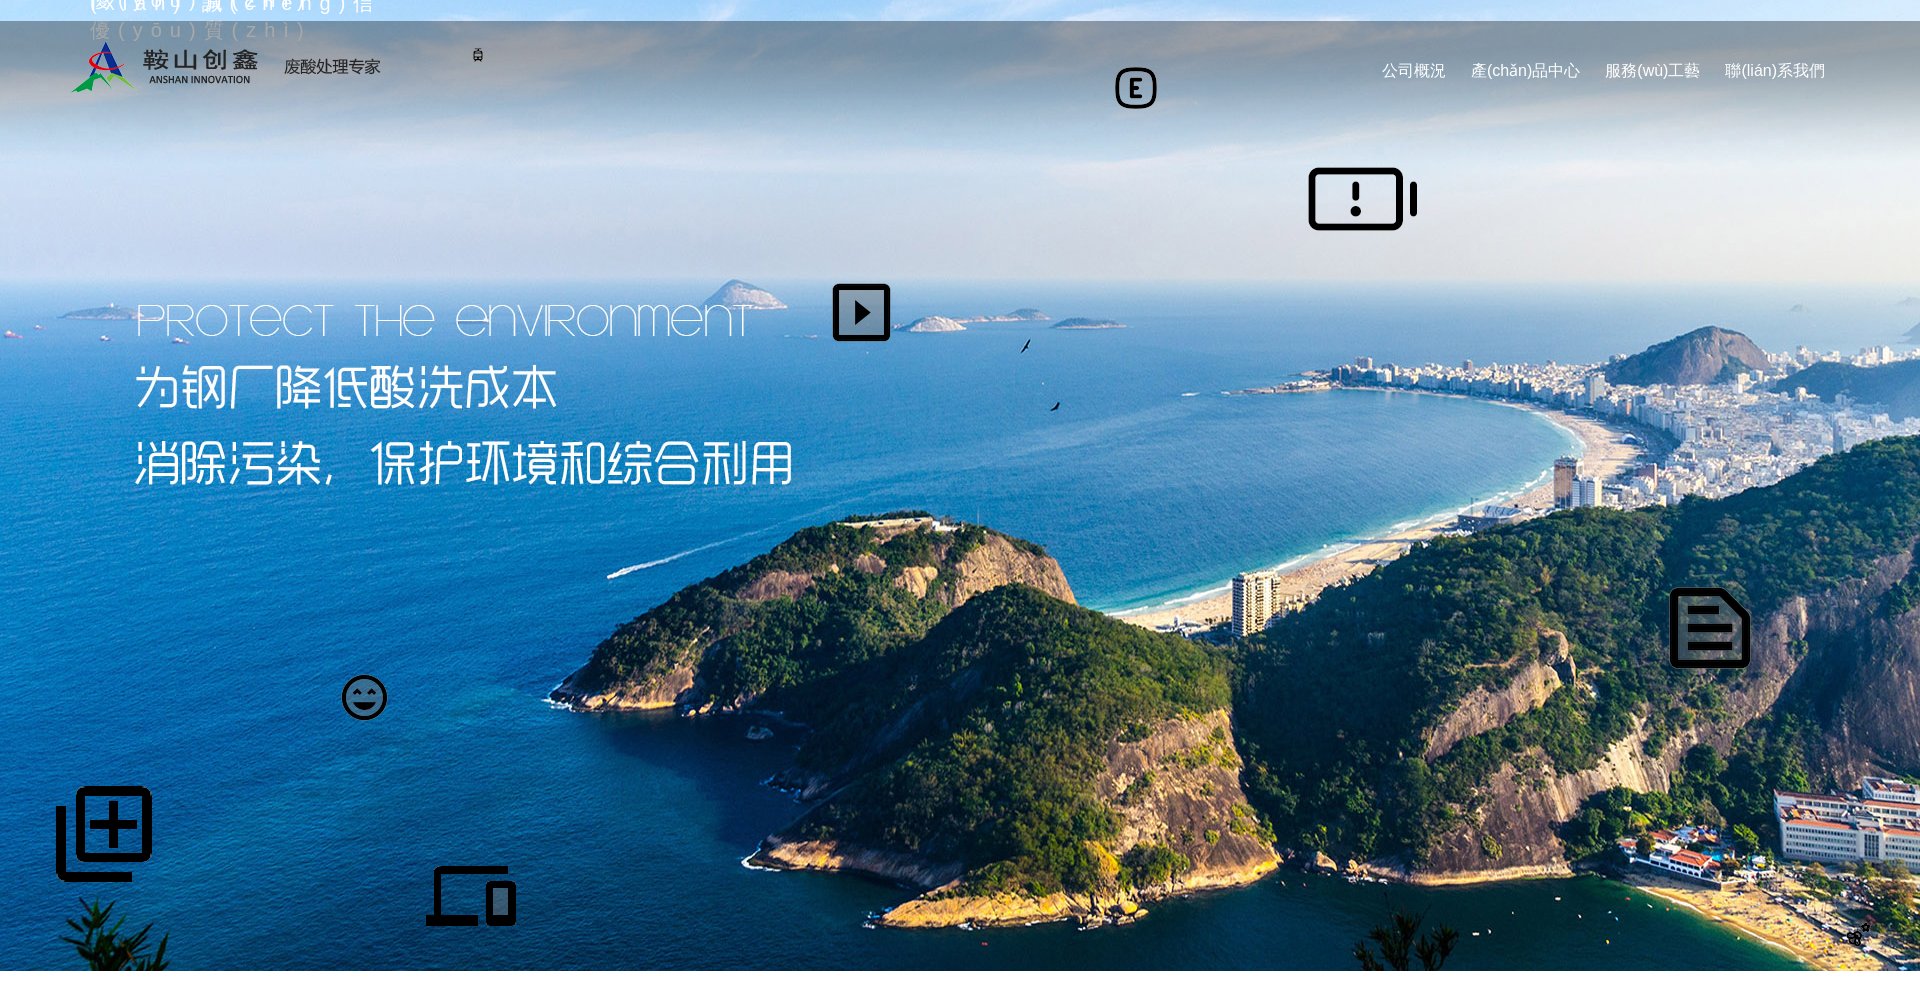  Describe the element at coordinates (1361, 199) in the screenshot. I see `indicates low battery warning` at that location.